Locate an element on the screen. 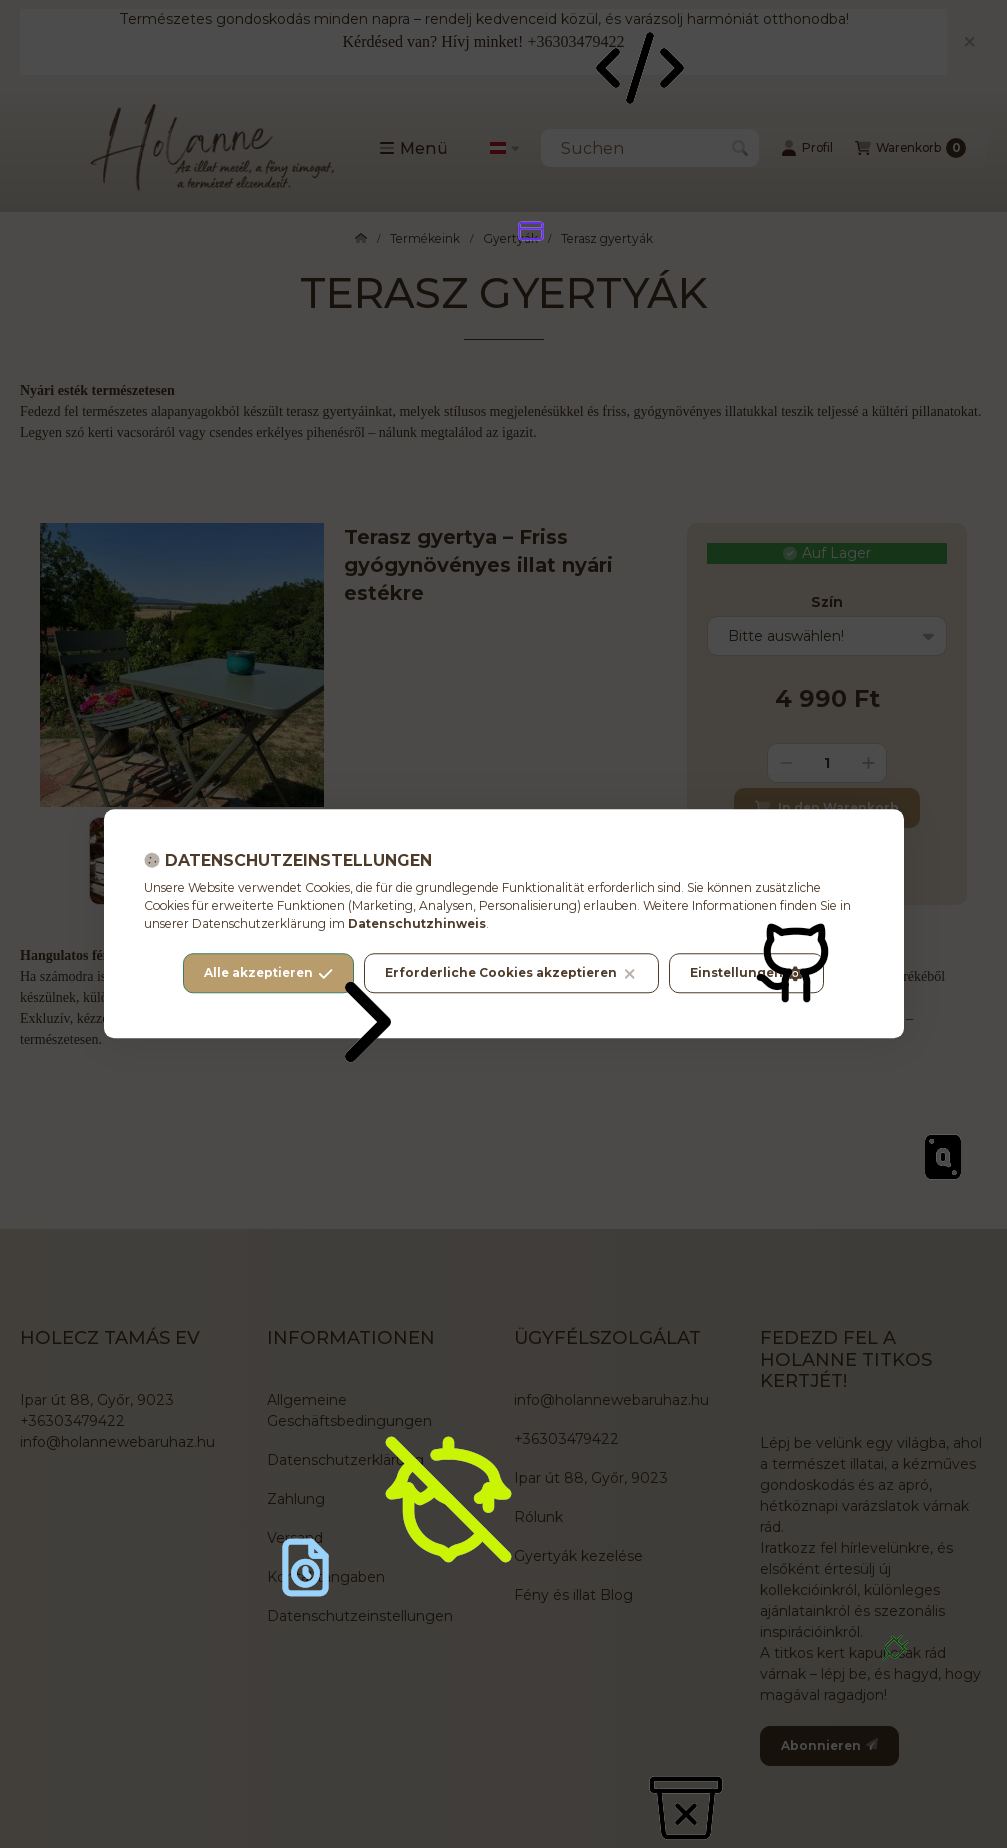 The image size is (1007, 1848). delete selected item is located at coordinates (686, 1808).